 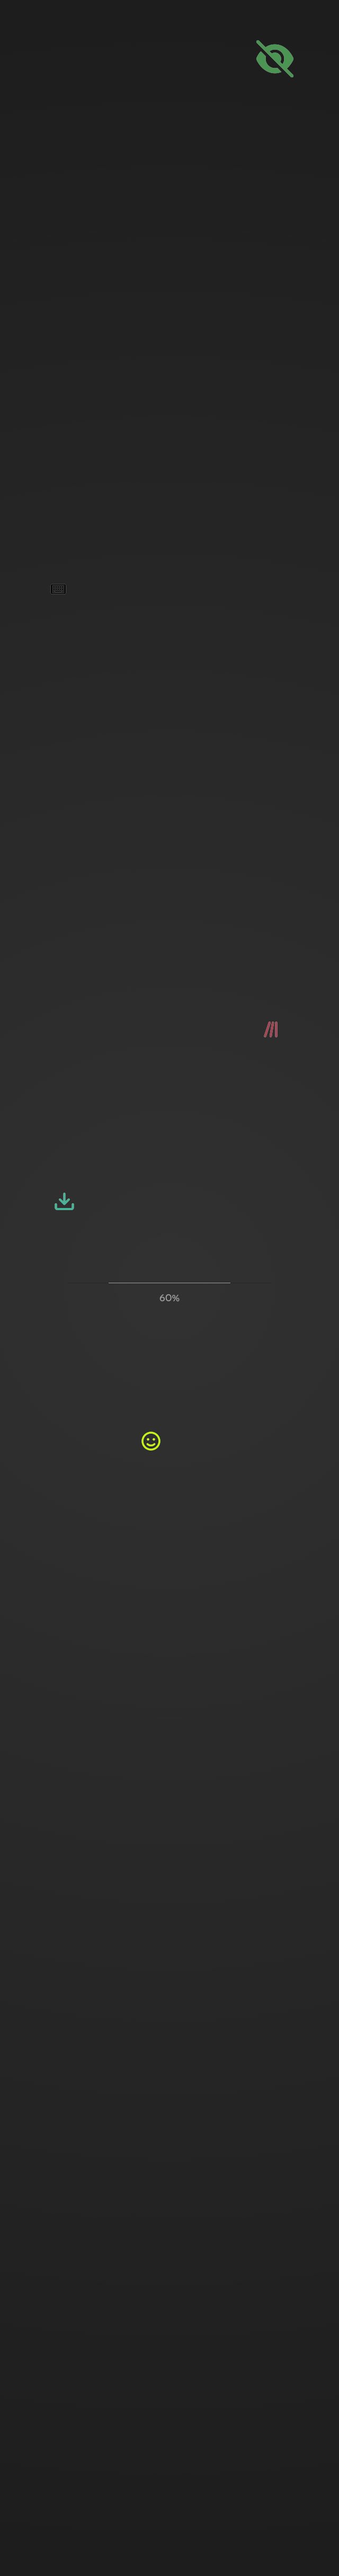 I want to click on hide password or sensitive content, so click(x=275, y=59).